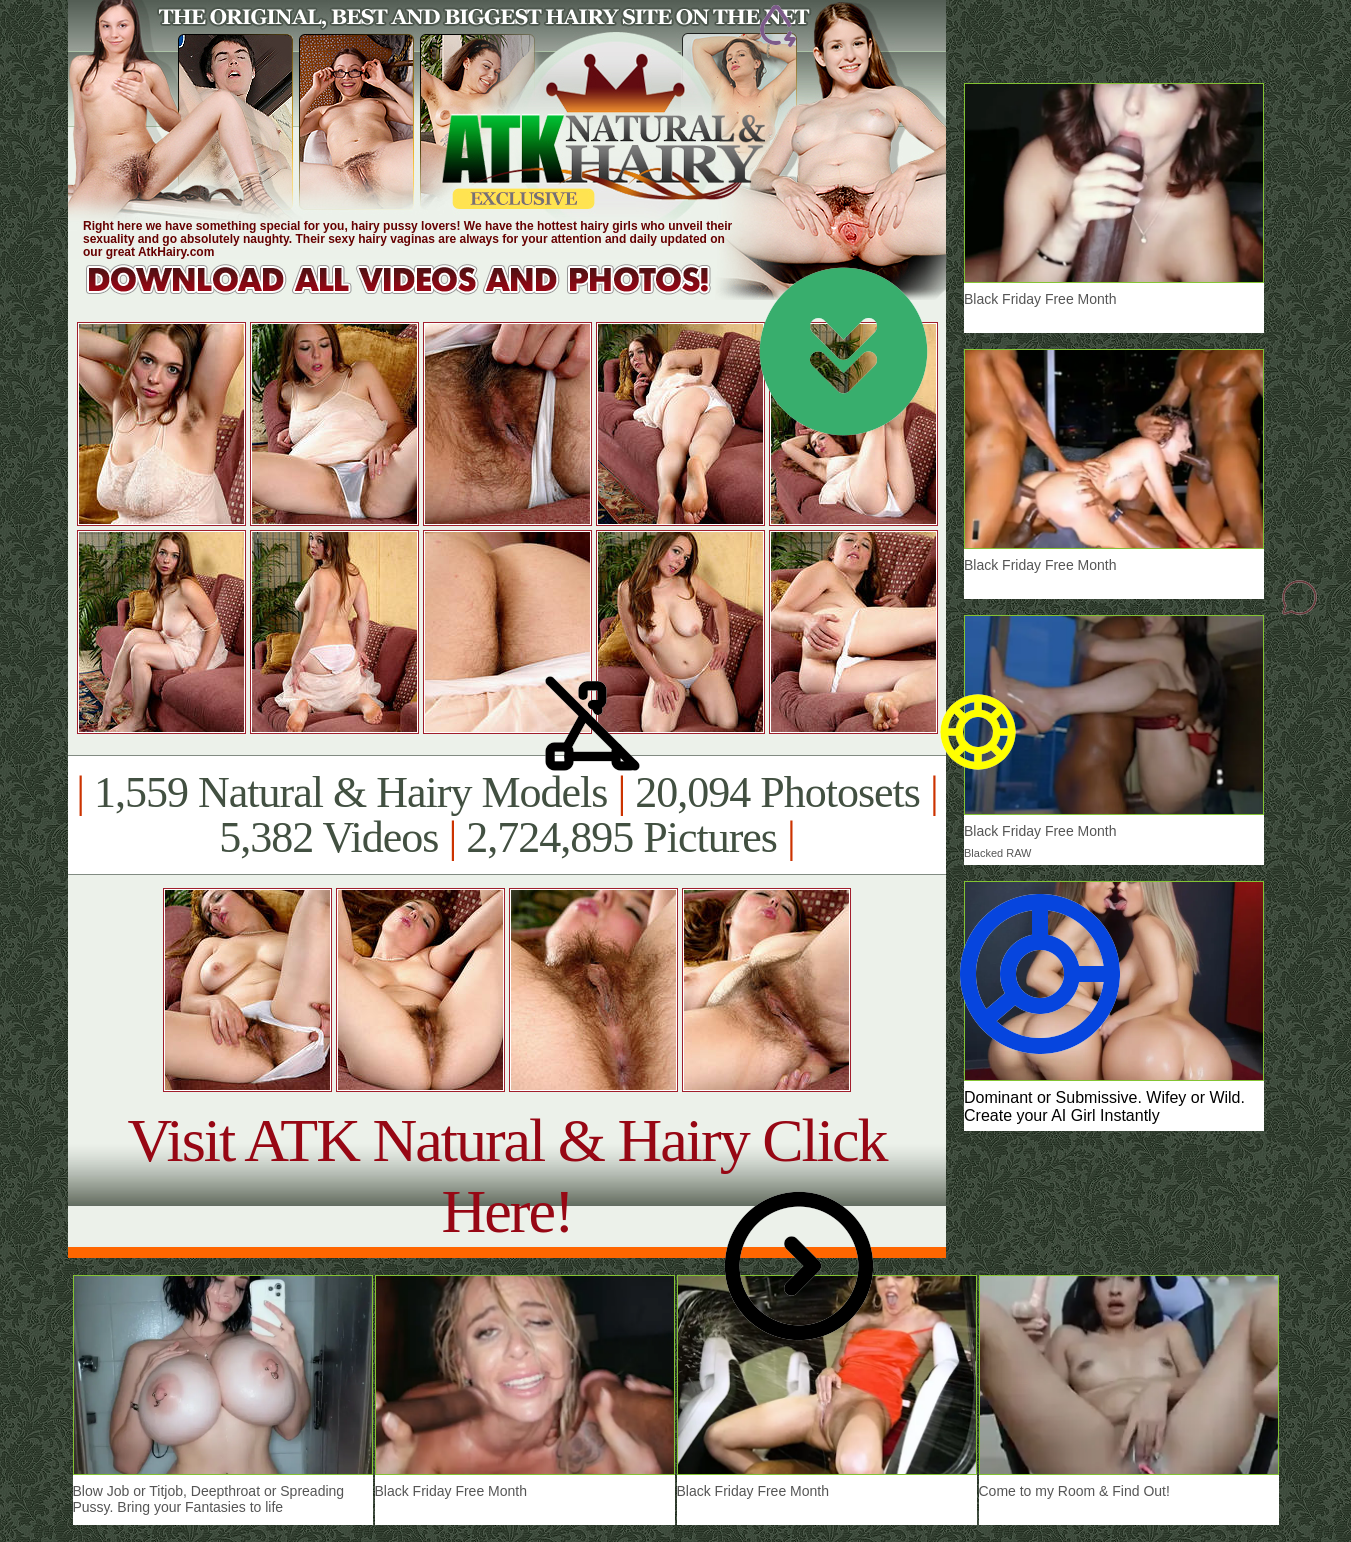  Describe the element at coordinates (843, 351) in the screenshot. I see `expand to show more content below` at that location.